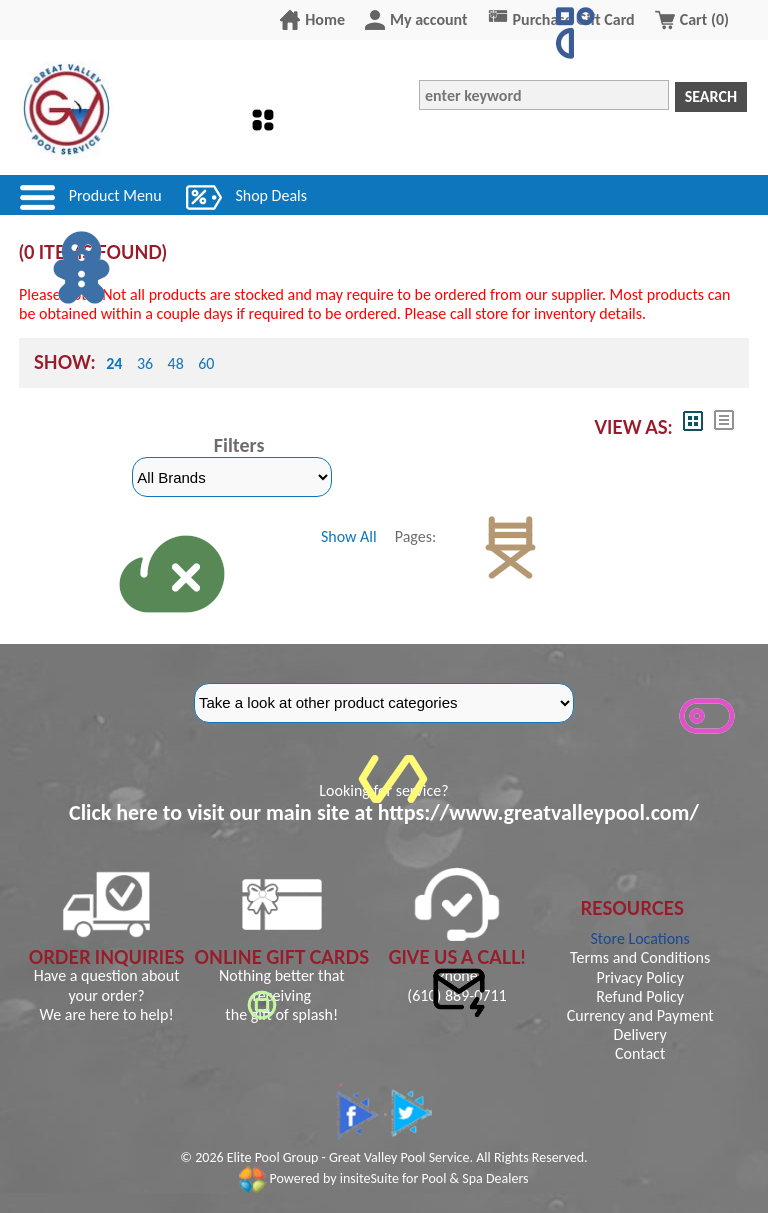 Image resolution: width=768 pixels, height=1213 pixels. I want to click on access director or filmmaker tools, so click(510, 547).